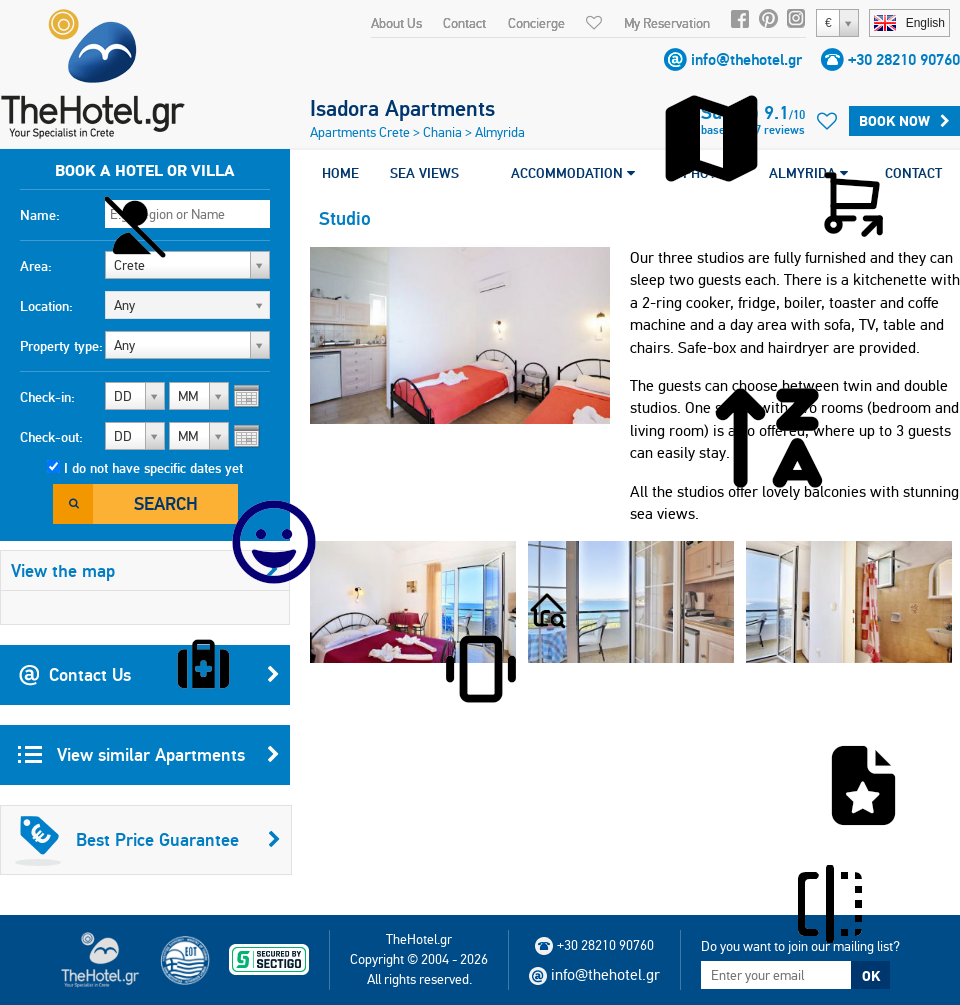 Image resolution: width=960 pixels, height=1005 pixels. I want to click on sort list alphabetically from Z to A, so click(769, 438).